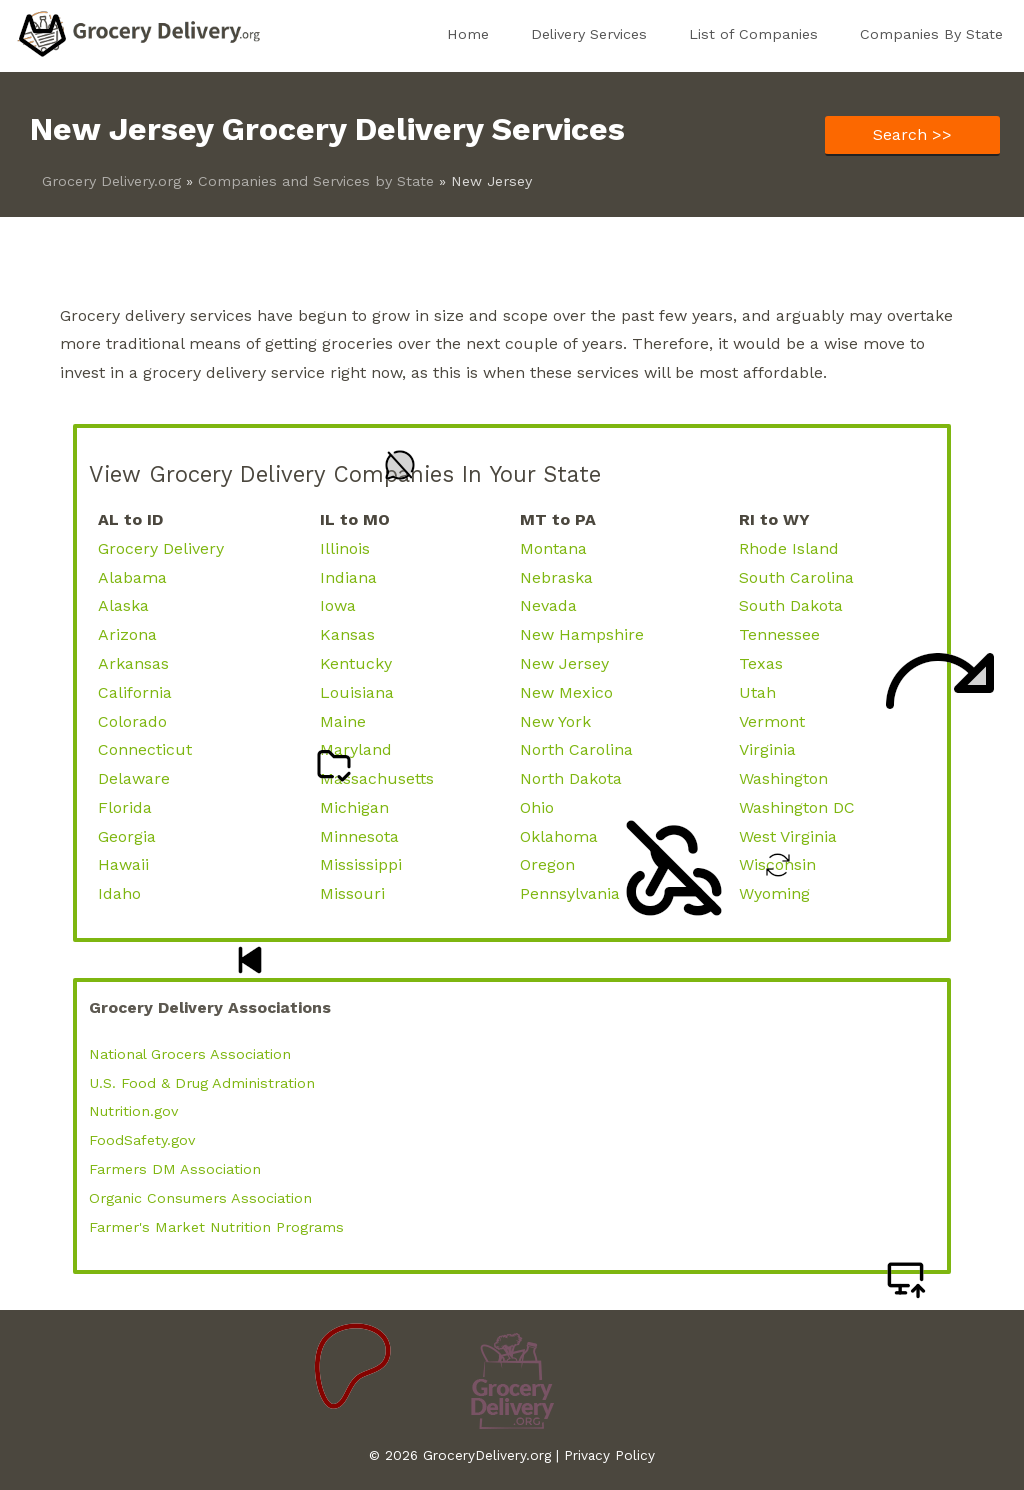 The height and width of the screenshot is (1490, 1024). Describe the element at coordinates (905, 1278) in the screenshot. I see `upload content to desktop` at that location.